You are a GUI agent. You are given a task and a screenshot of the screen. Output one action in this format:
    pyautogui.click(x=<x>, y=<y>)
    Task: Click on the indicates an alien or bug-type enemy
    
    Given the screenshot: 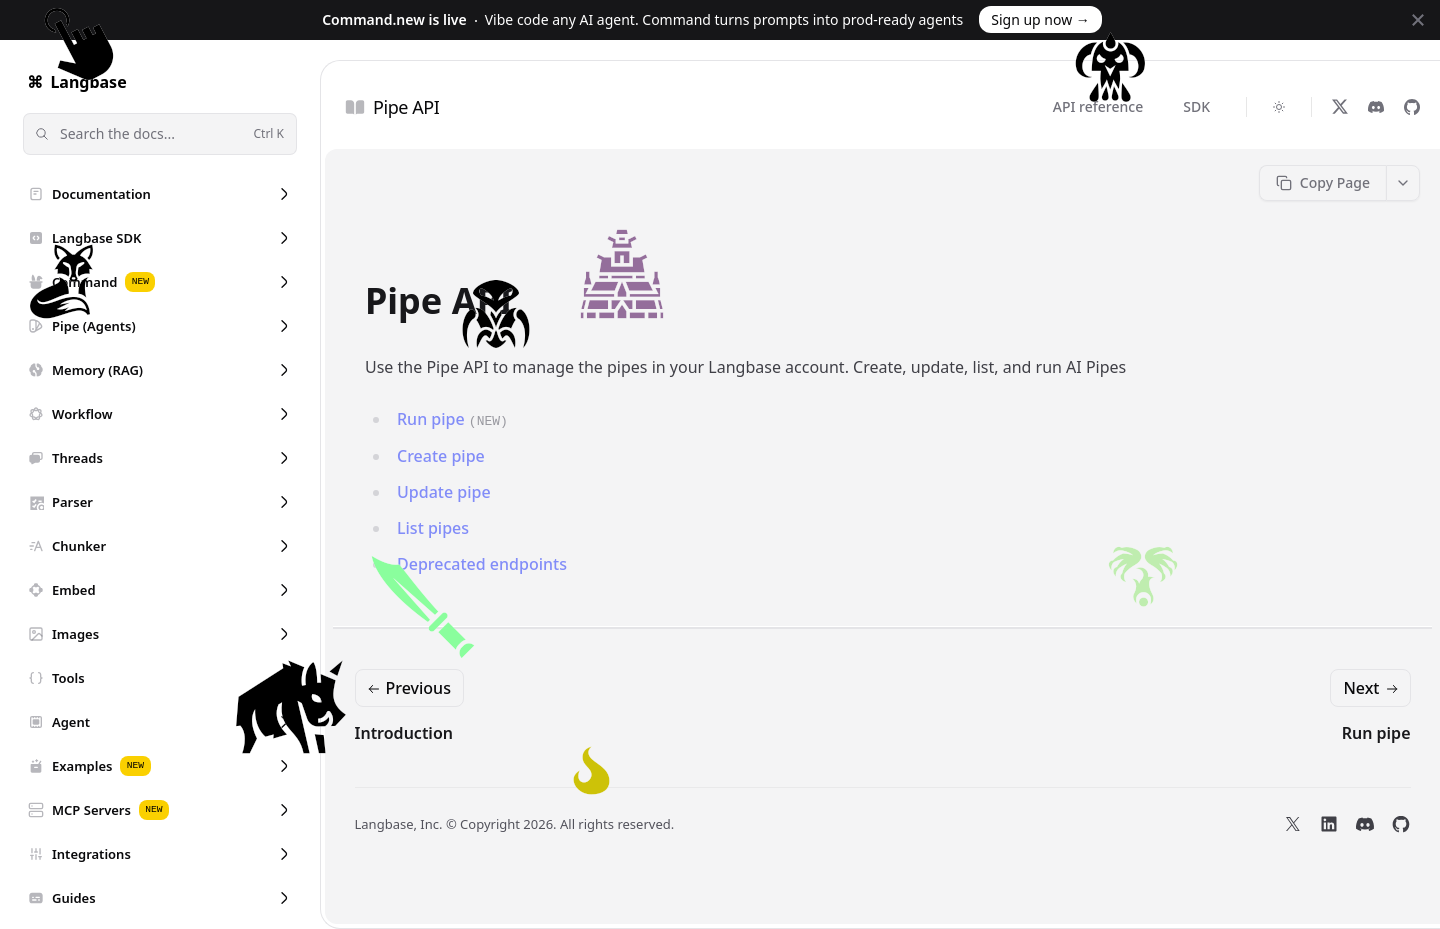 What is the action you would take?
    pyautogui.click(x=496, y=314)
    